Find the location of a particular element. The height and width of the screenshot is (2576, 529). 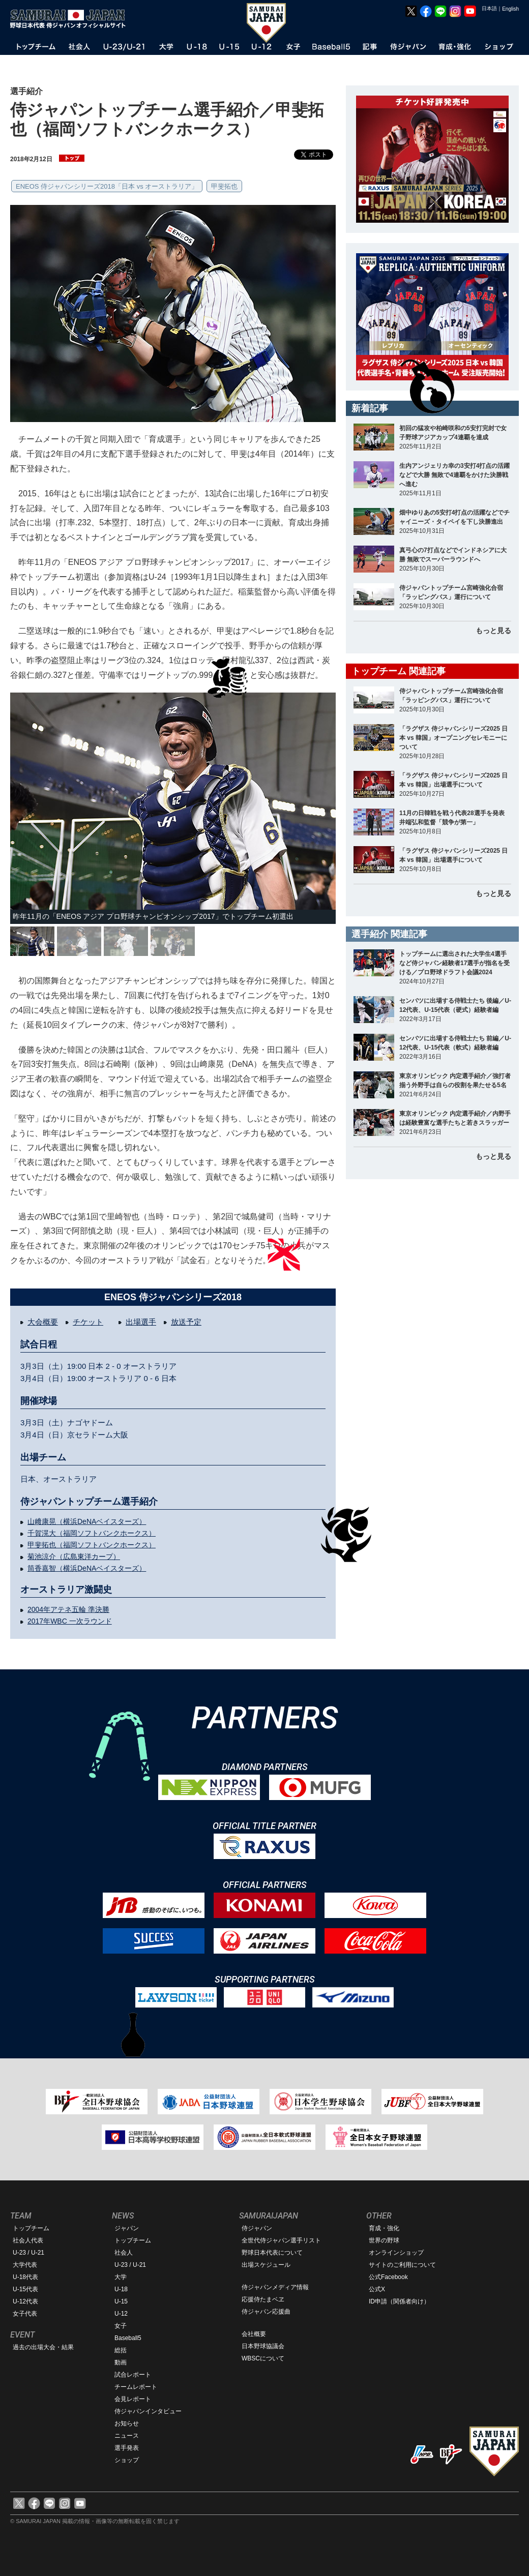

indicates a cursed or corrupted plant item is located at coordinates (347, 1534).